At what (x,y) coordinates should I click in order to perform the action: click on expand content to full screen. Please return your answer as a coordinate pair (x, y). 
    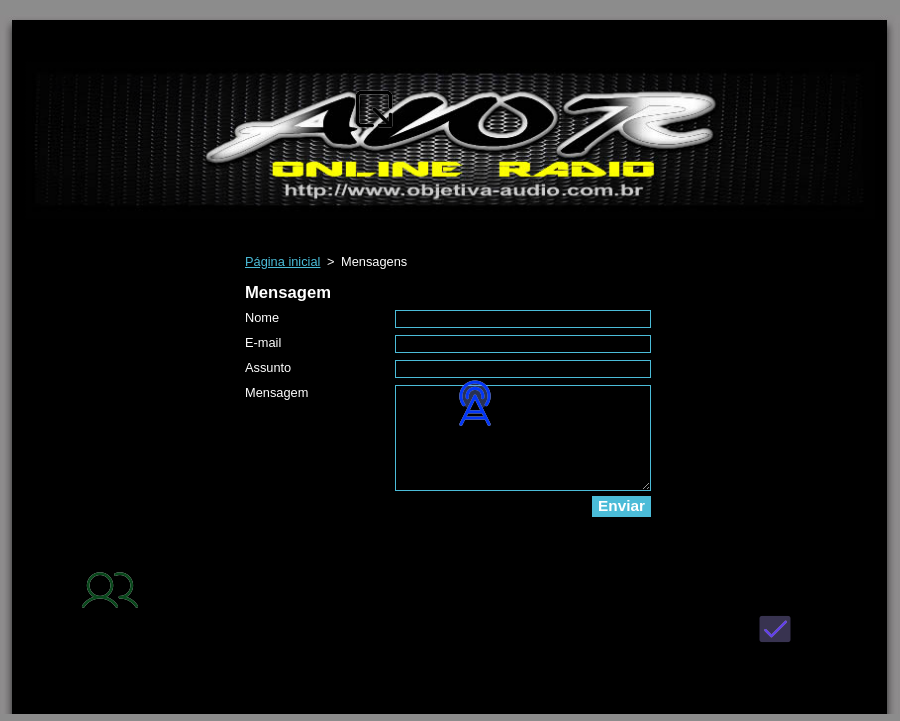
    Looking at the image, I should click on (374, 109).